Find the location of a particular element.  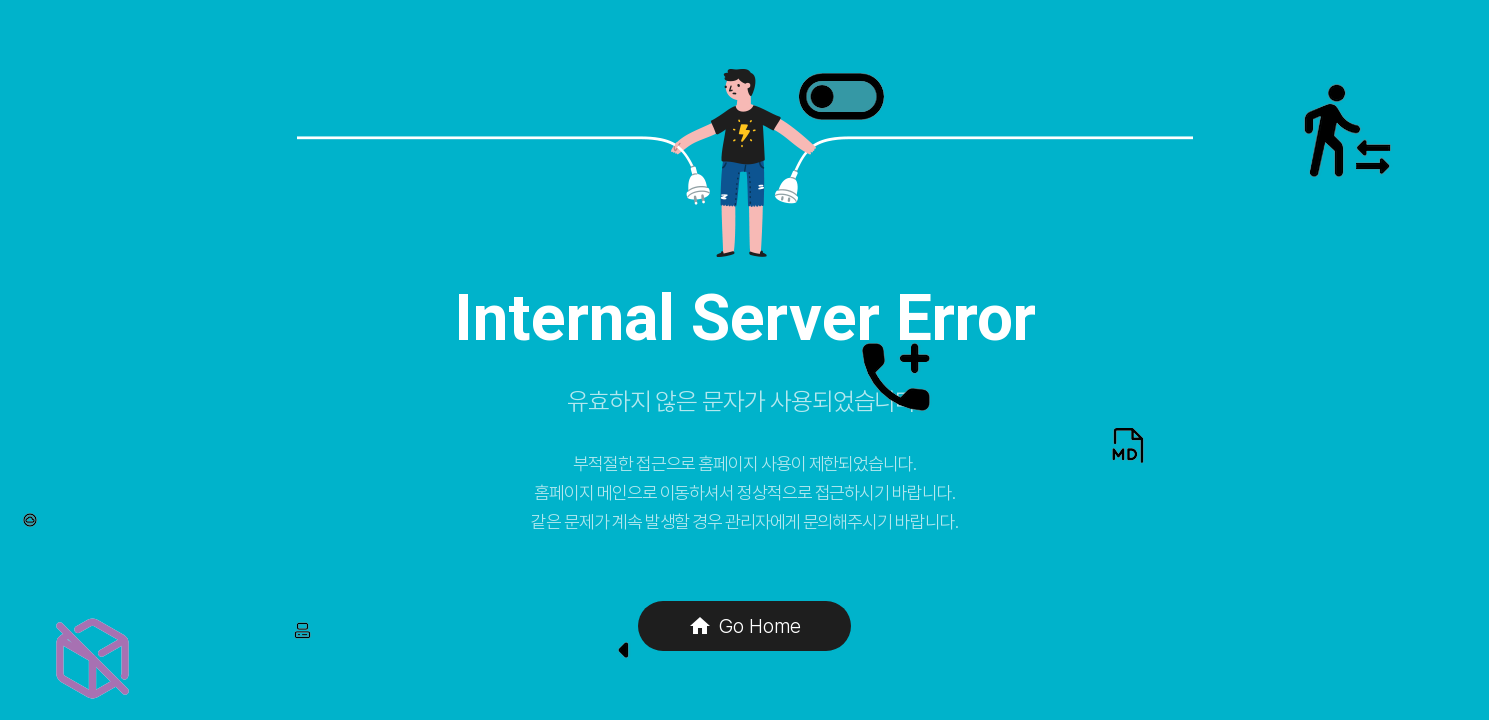

transfer between transit lines or platforms is located at coordinates (1347, 129).